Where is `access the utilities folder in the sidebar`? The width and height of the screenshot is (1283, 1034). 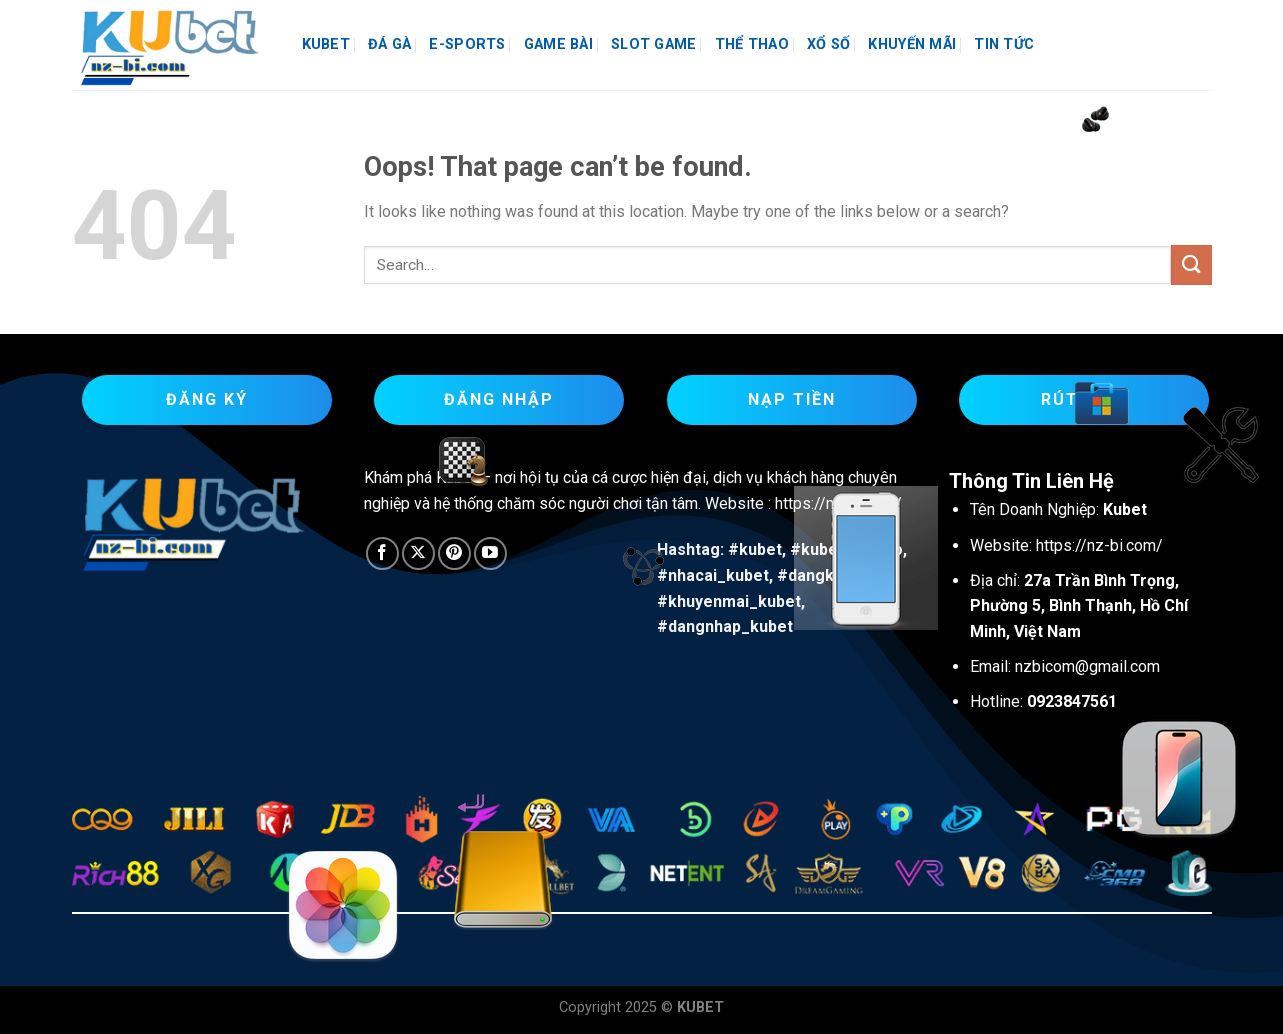
access the utilities folder in the sidebar is located at coordinates (1221, 445).